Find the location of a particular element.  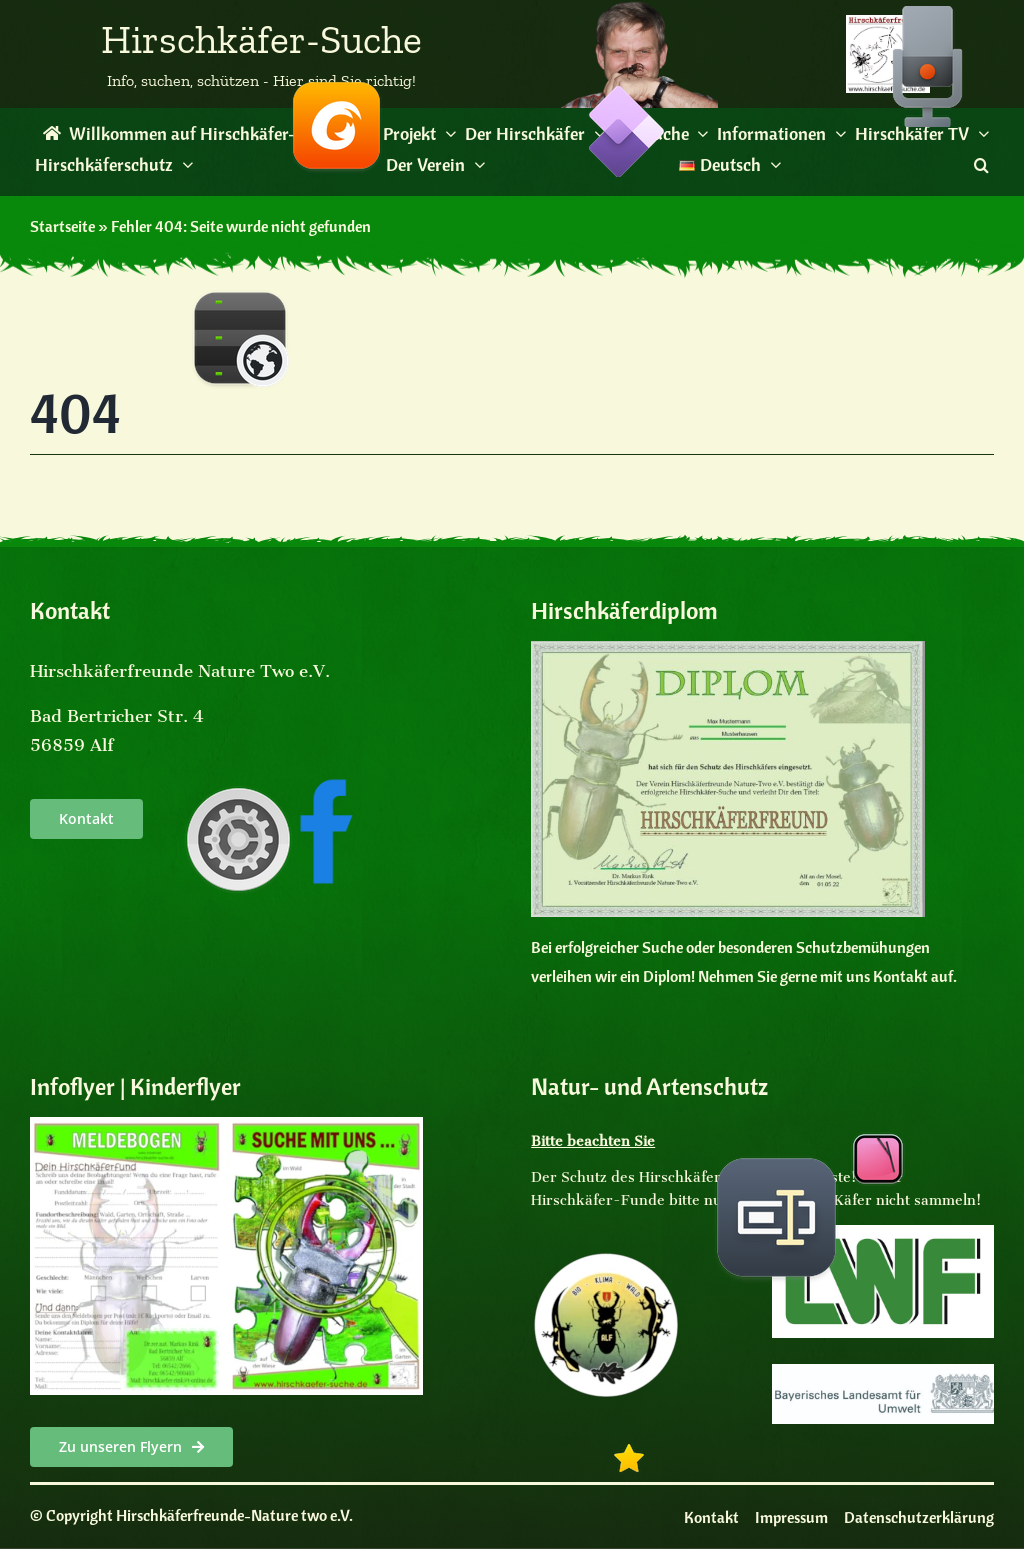

open foxit reader app is located at coordinates (336, 125).